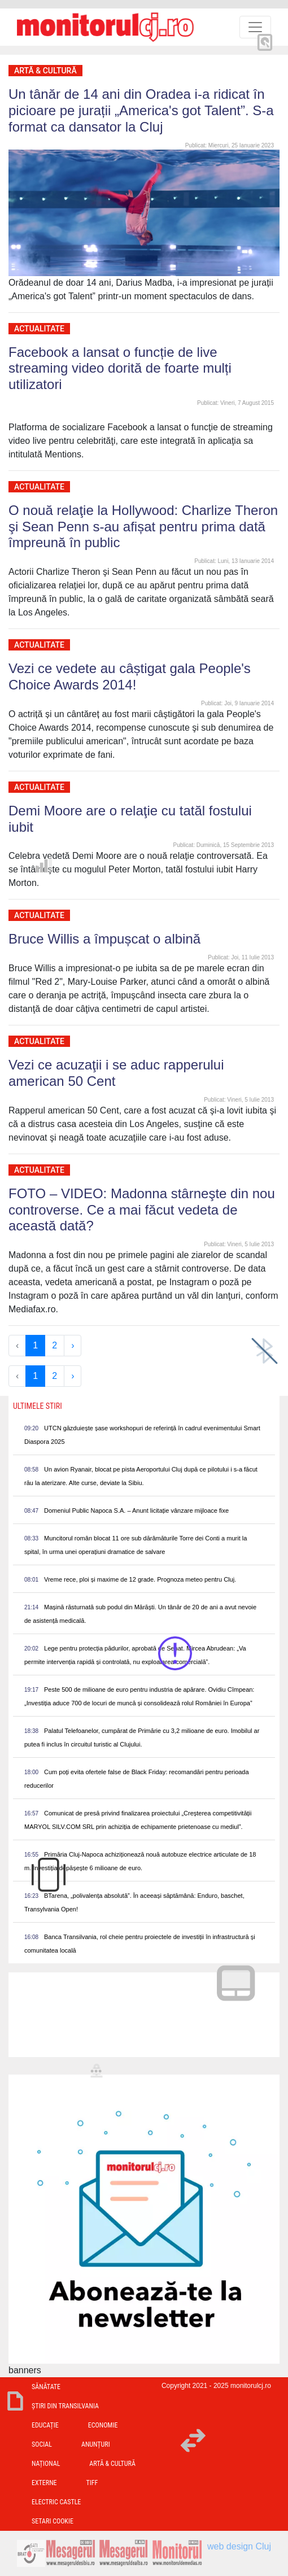 The width and height of the screenshot is (288, 2576). Describe the element at coordinates (193, 2440) in the screenshot. I see `indicates active network data transfer` at that location.